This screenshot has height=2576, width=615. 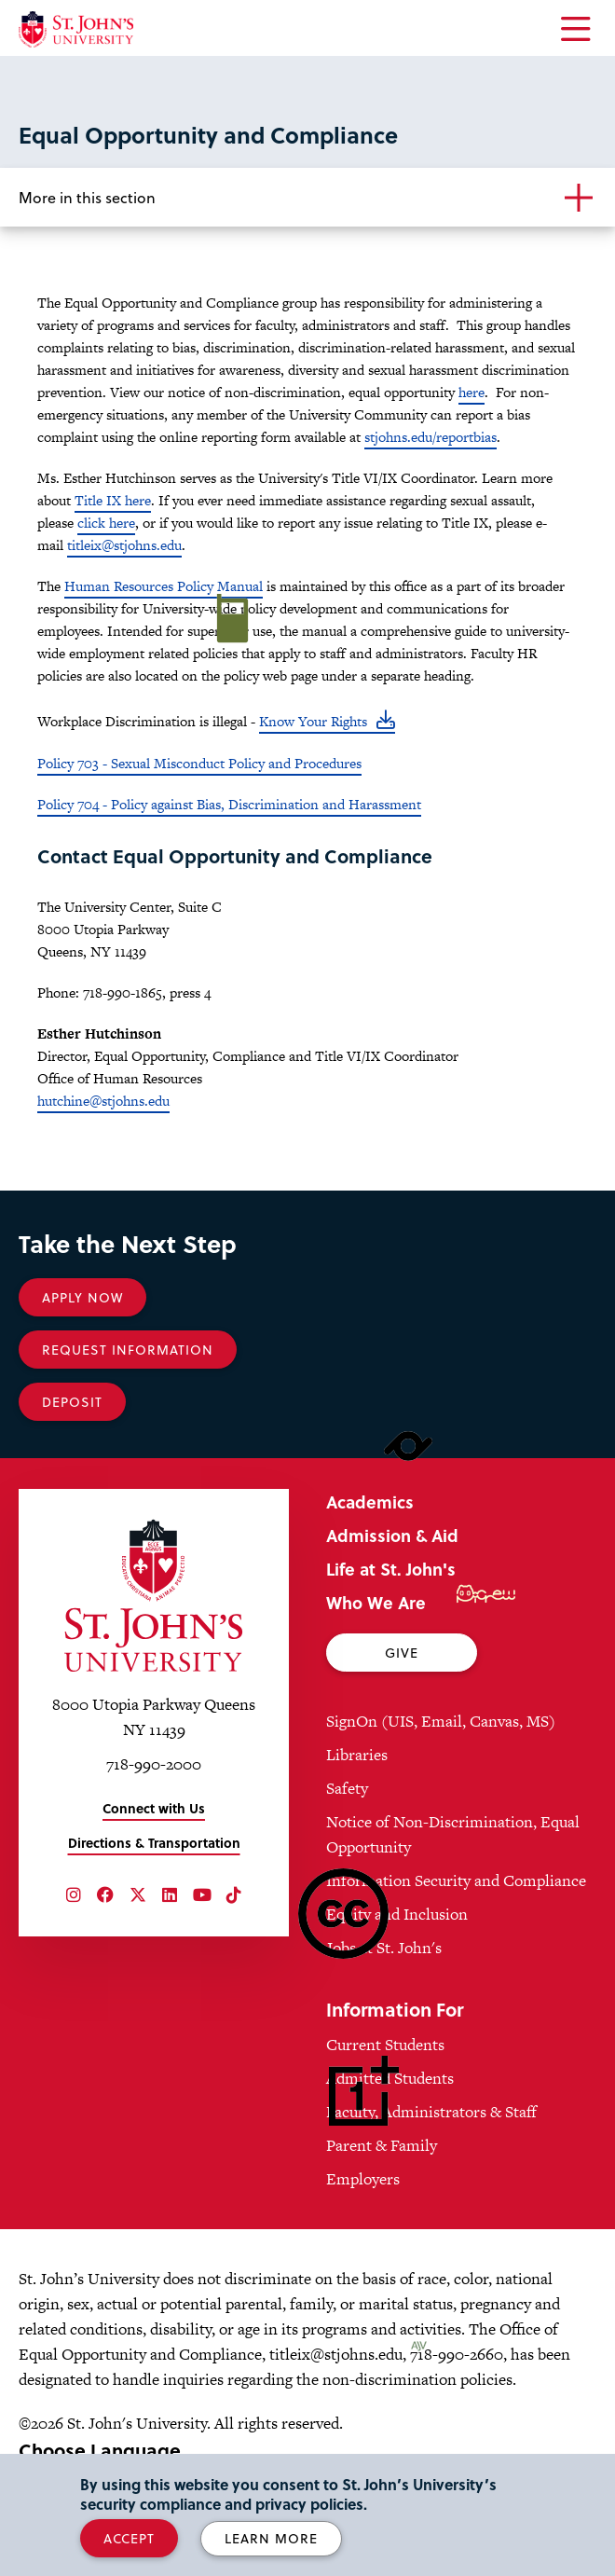 I want to click on open the picrew avatar maker app, so click(x=485, y=1593).